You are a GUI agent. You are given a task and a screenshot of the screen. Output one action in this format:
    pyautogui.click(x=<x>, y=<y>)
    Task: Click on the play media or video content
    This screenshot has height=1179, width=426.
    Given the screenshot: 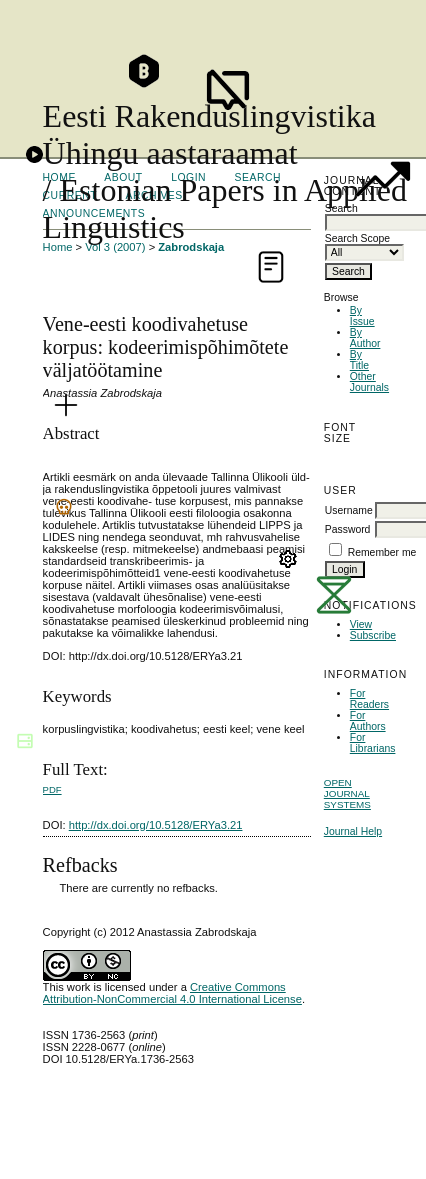 What is the action you would take?
    pyautogui.click(x=34, y=154)
    